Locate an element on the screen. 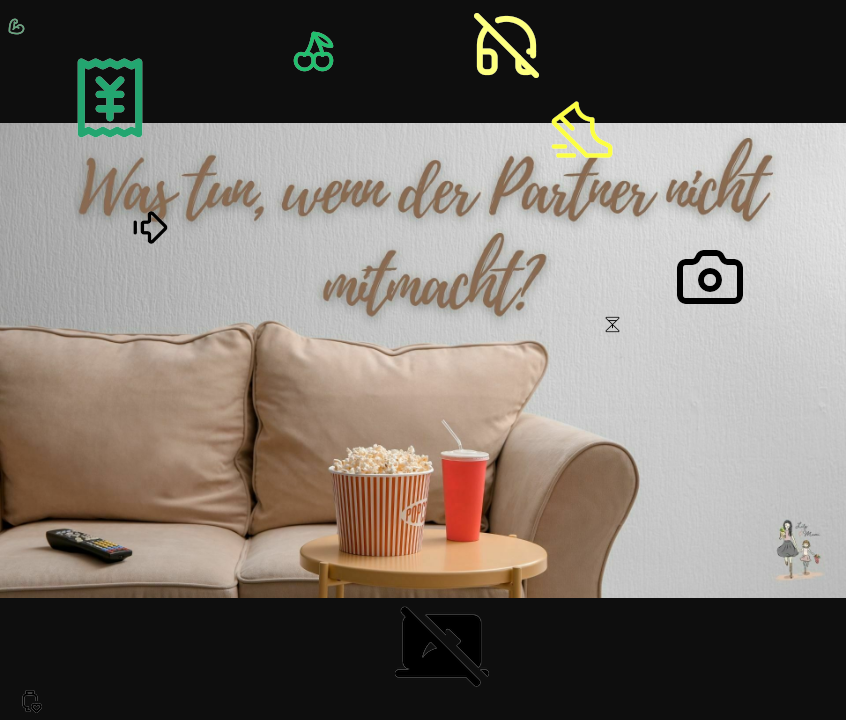  take a photo is located at coordinates (710, 277).